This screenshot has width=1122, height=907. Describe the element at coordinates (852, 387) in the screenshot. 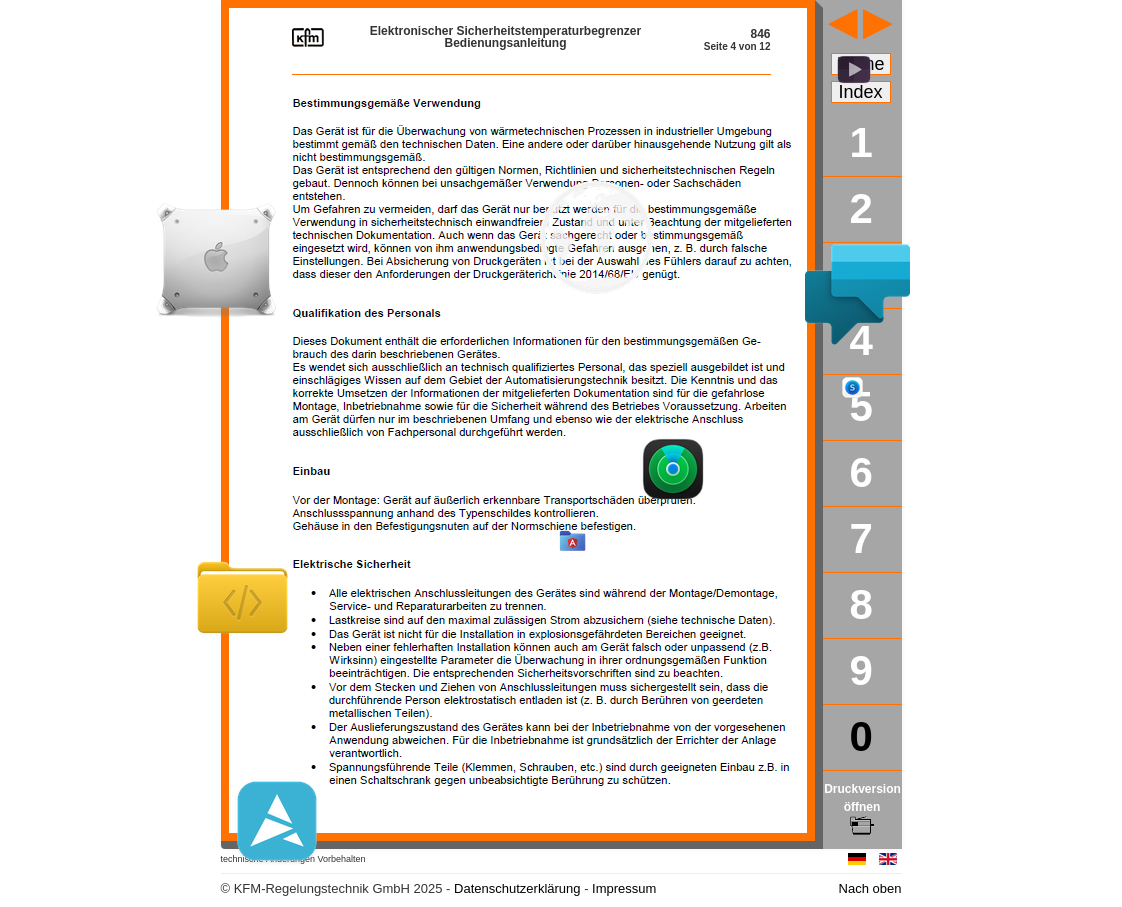

I see `open stoken authentication app` at that location.